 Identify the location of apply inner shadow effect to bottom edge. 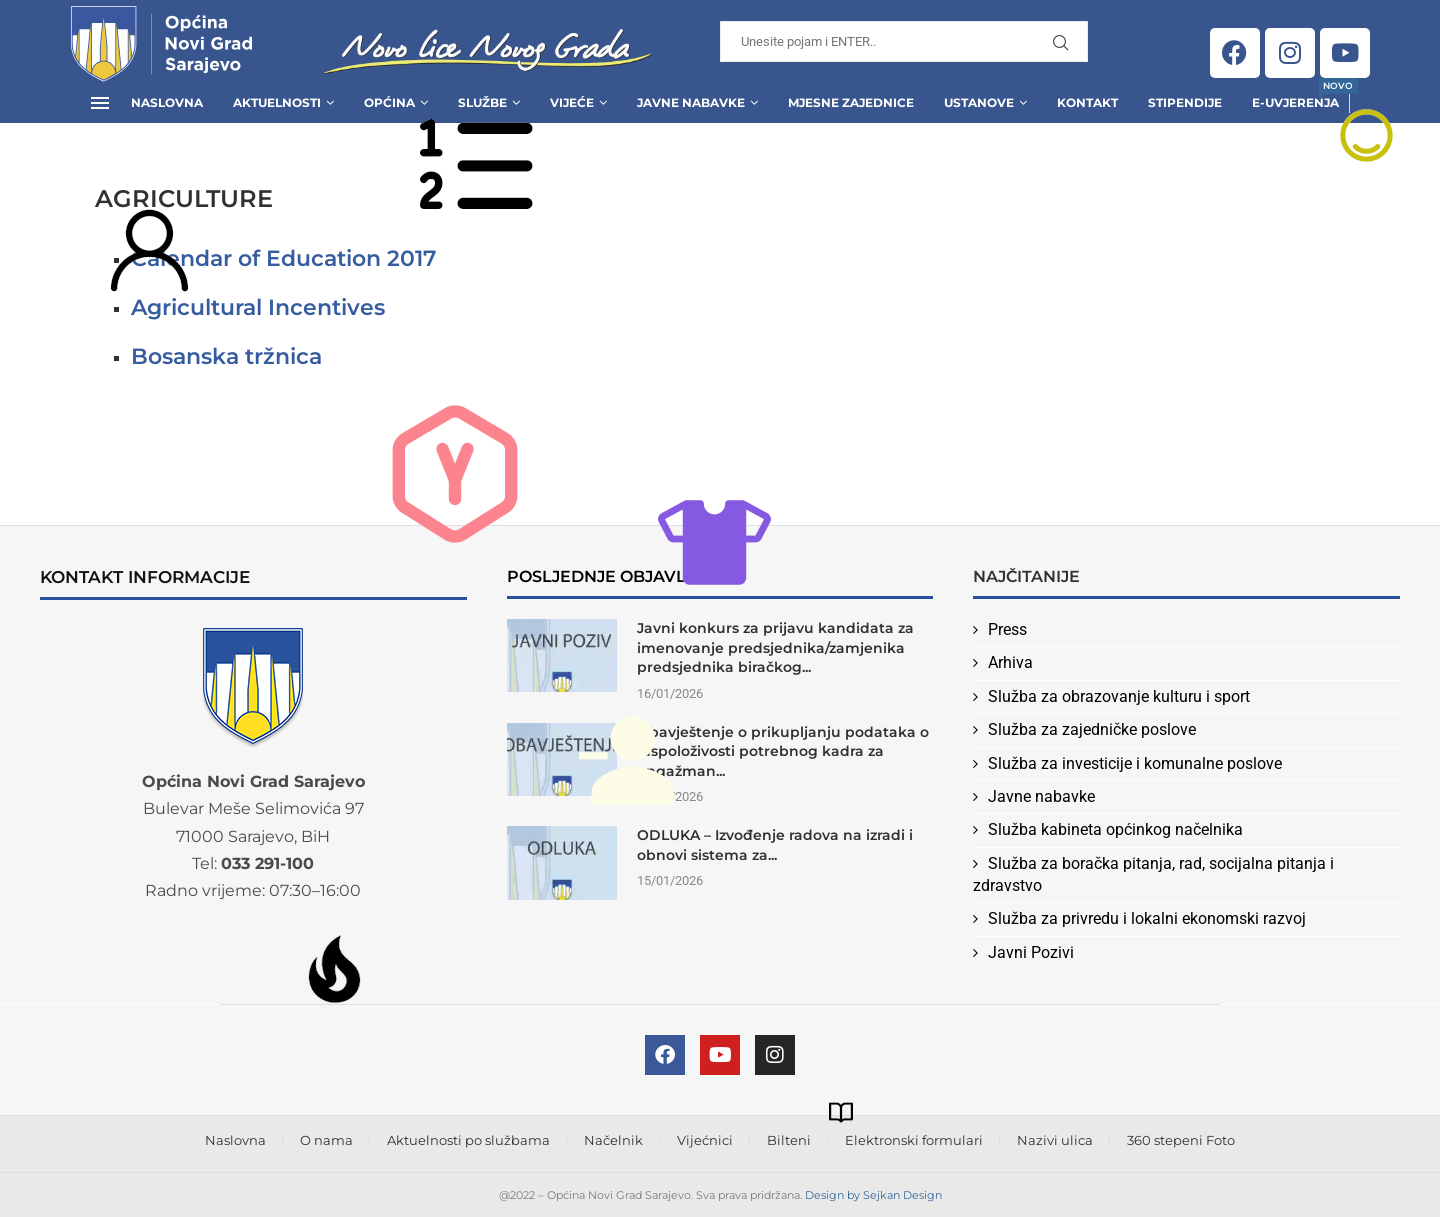
(1366, 135).